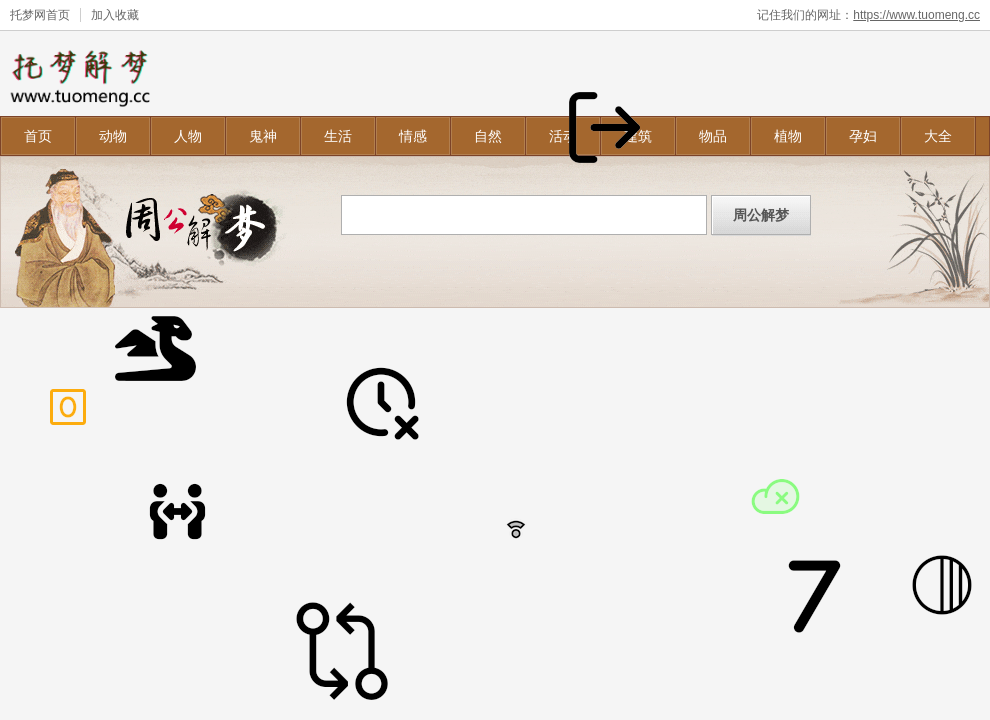 The height and width of the screenshot is (720, 990). Describe the element at coordinates (604, 127) in the screenshot. I see `log out of your account` at that location.